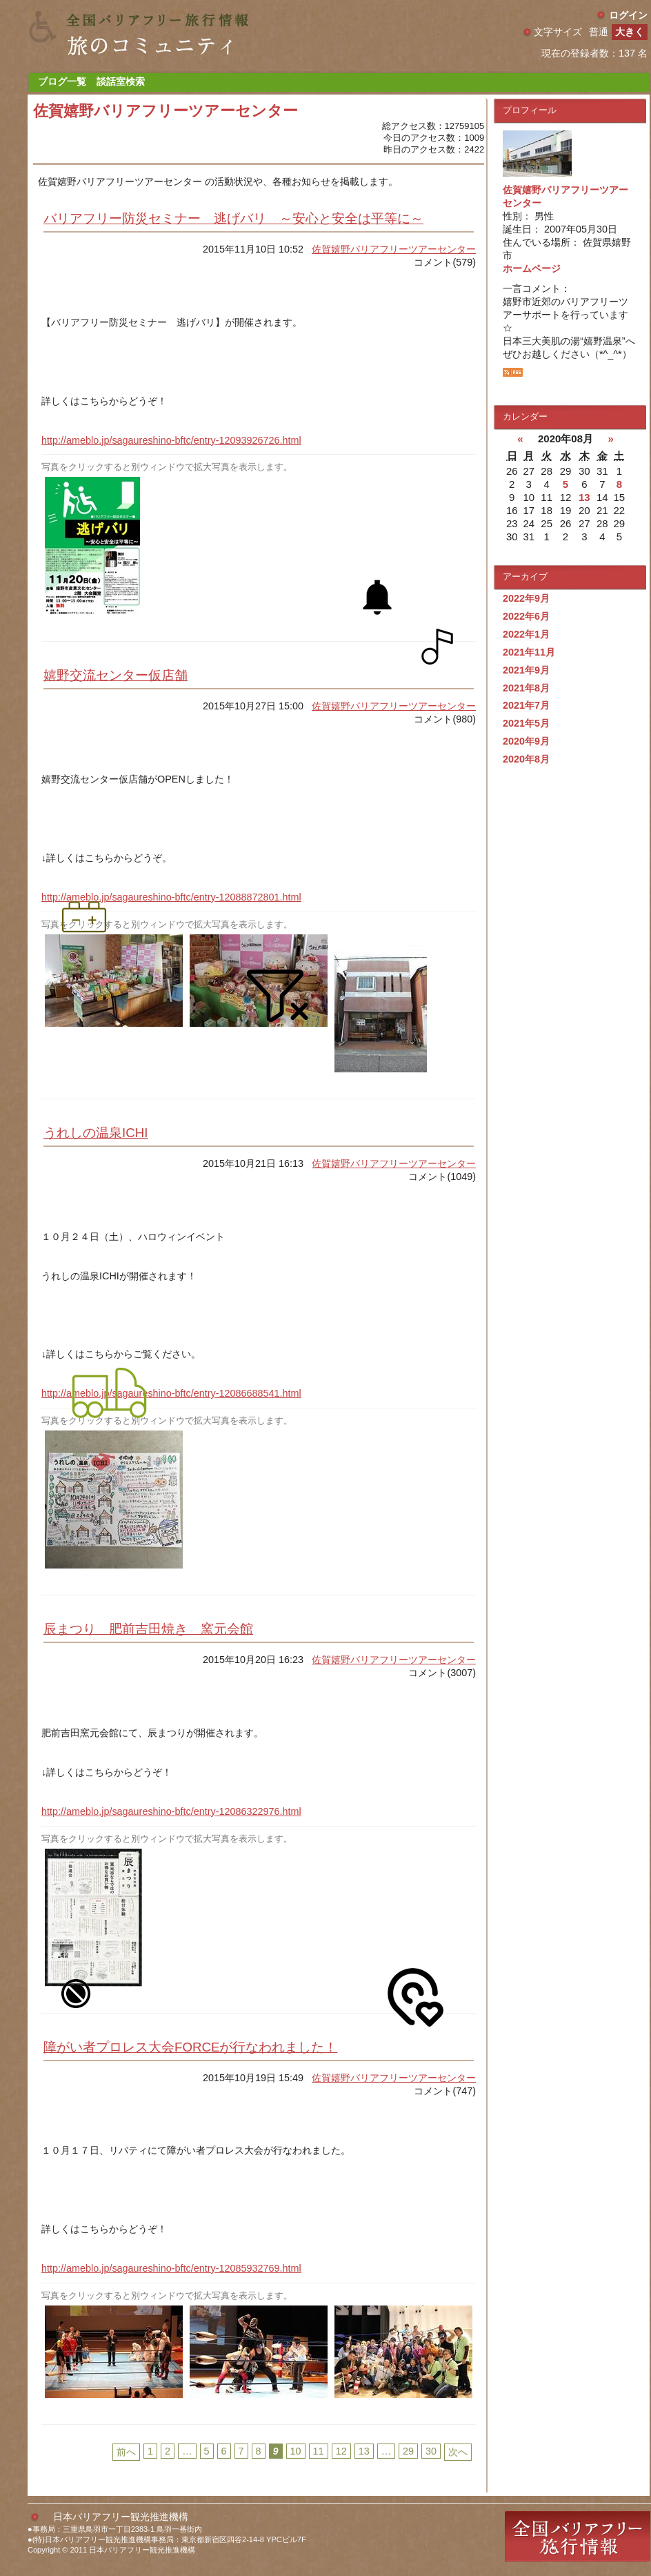 The image size is (651, 2576). What do you see at coordinates (437, 646) in the screenshot?
I see `access music or audio player` at bounding box center [437, 646].